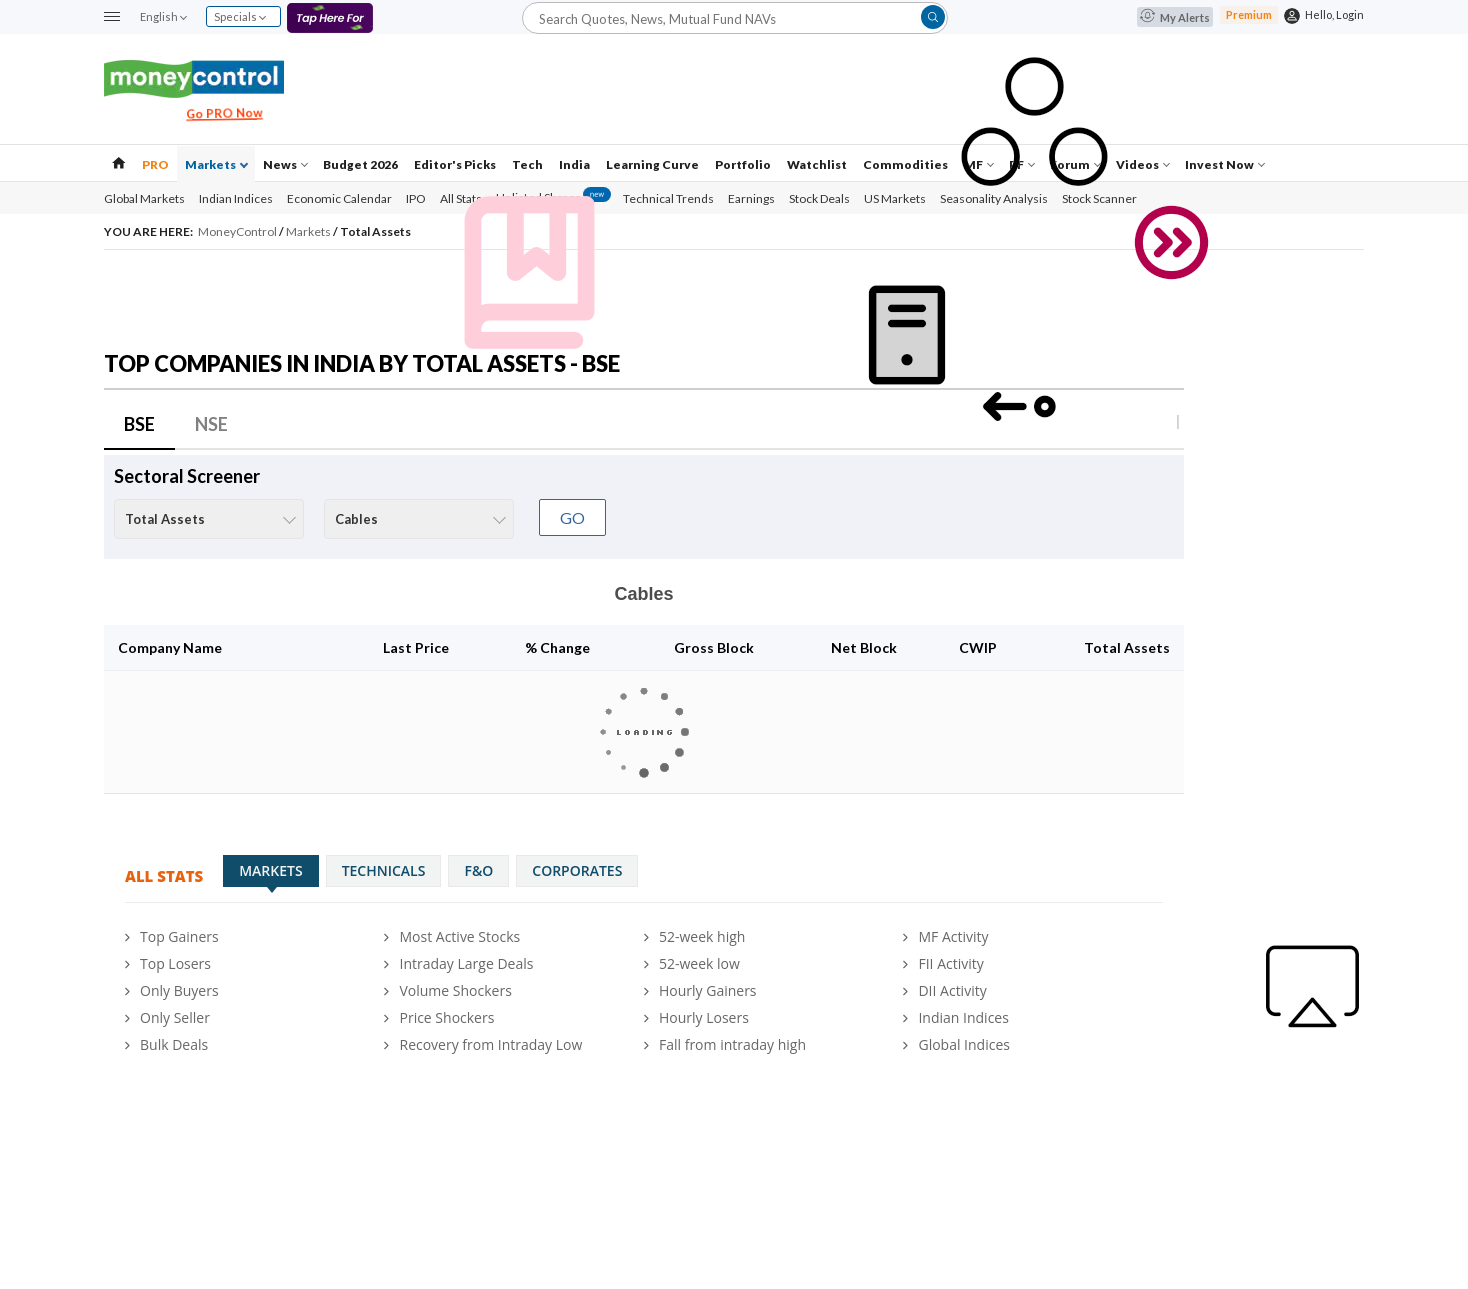 This screenshot has width=1468, height=1289. What do you see at coordinates (529, 272) in the screenshot?
I see `access your bookmarked reading list` at bounding box center [529, 272].